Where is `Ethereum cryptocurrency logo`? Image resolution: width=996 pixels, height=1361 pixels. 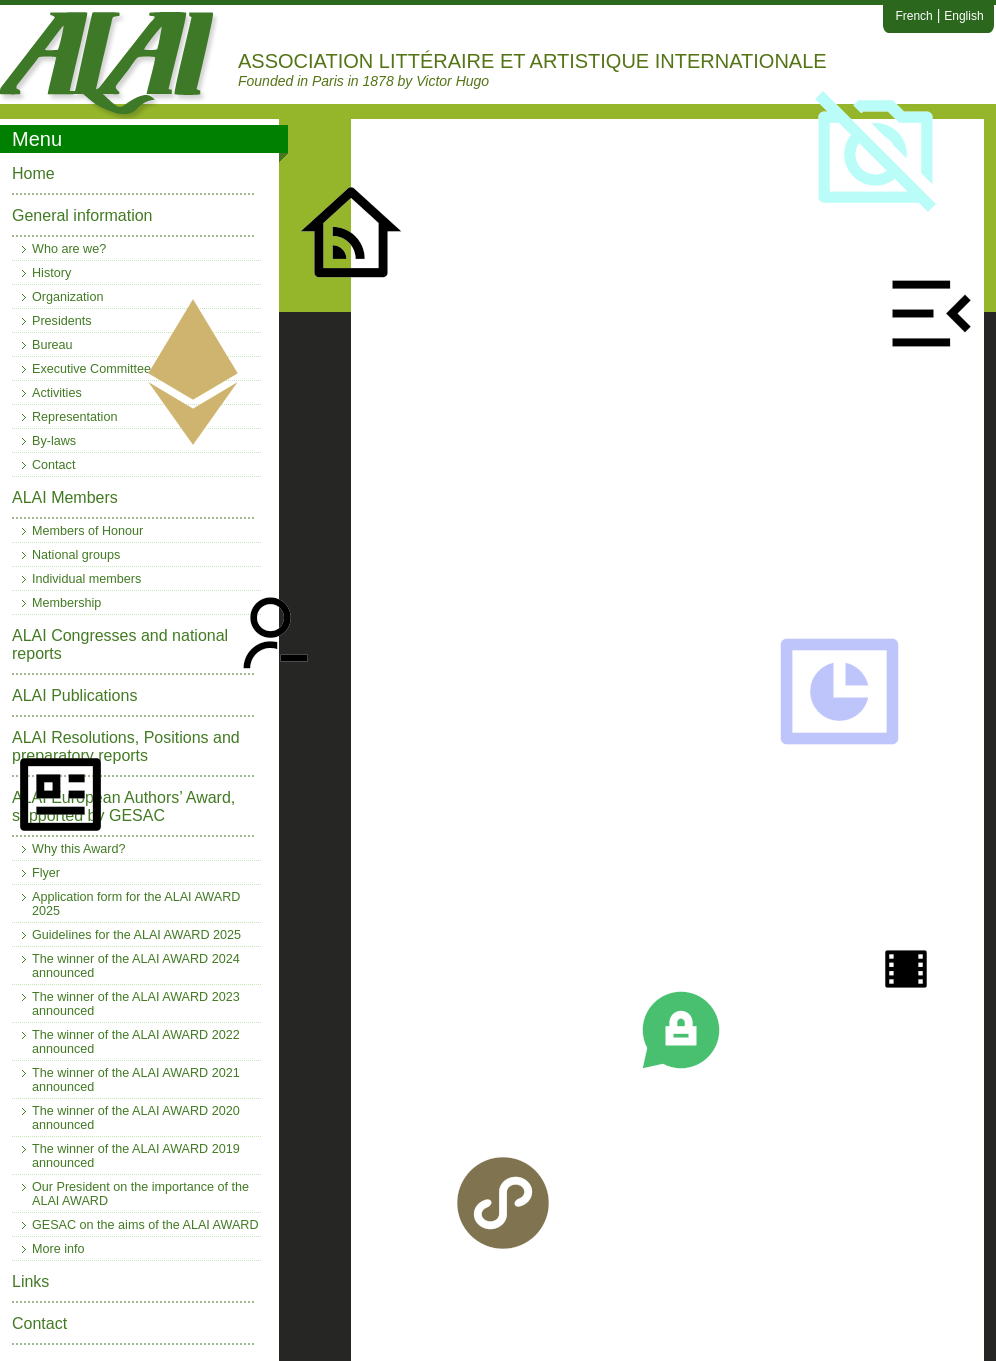
Ethereum cryptocurrency logo is located at coordinates (193, 372).